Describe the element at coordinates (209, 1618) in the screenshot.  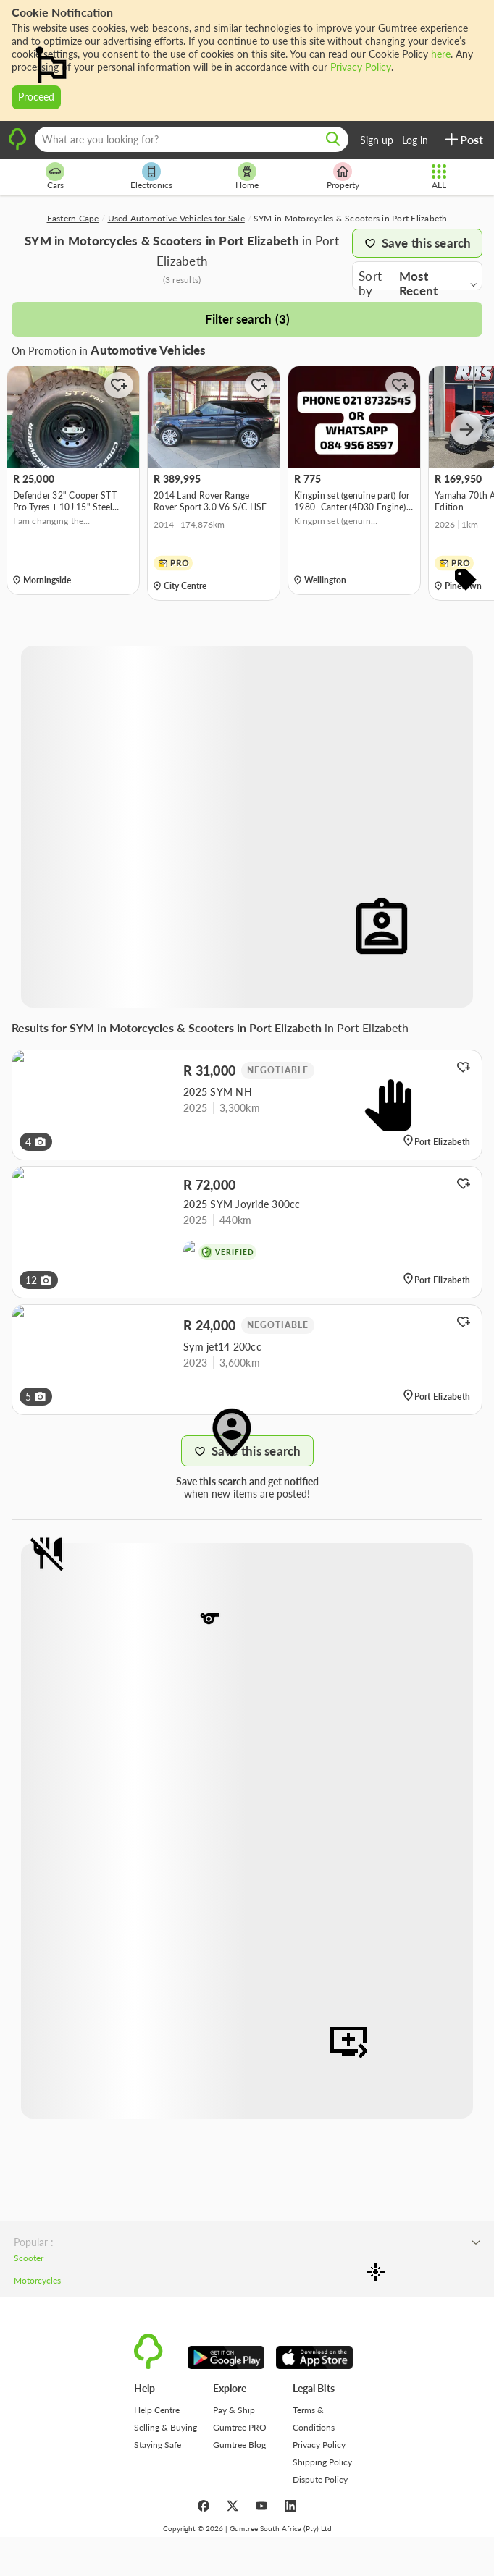
I see `access sports features or content` at that location.